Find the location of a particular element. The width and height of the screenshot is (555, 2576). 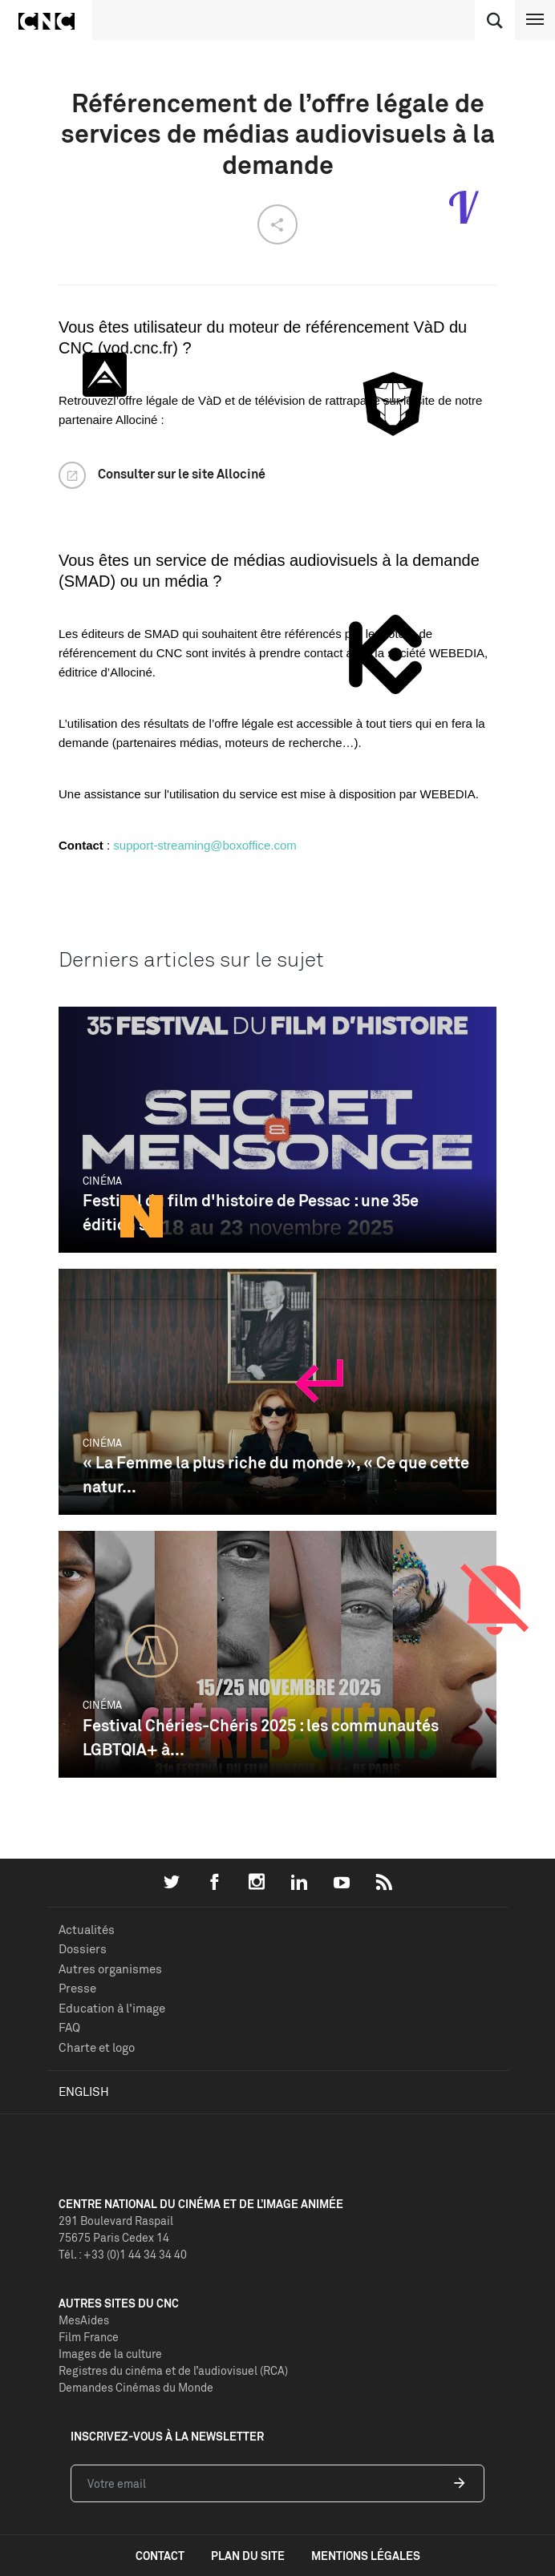

return or go back to previous step is located at coordinates (322, 1380).